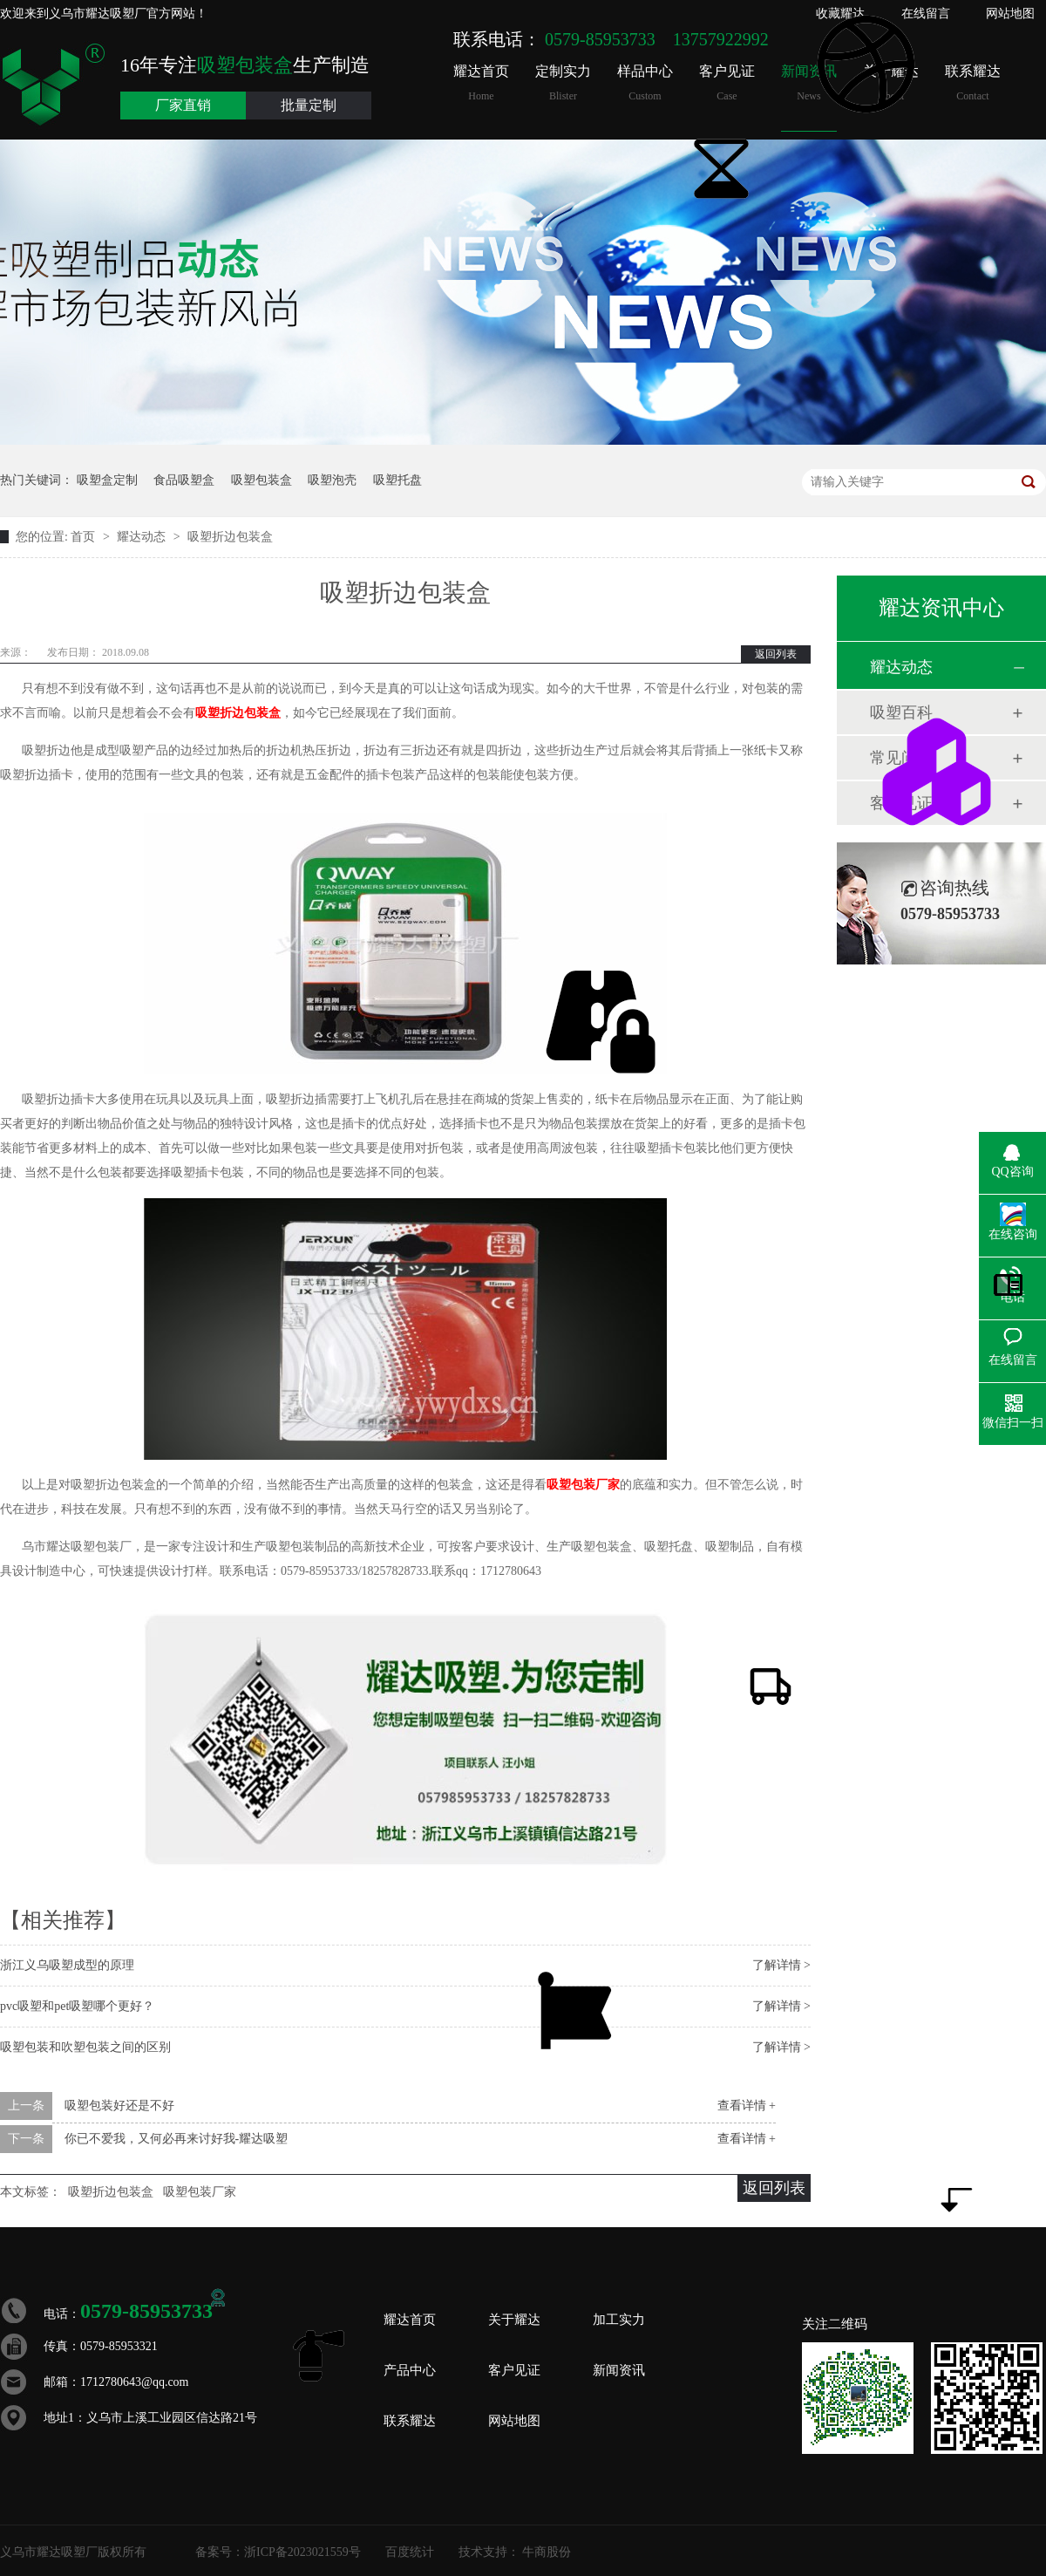 The image size is (1046, 2576). Describe the element at coordinates (318, 2355) in the screenshot. I see `fire safety equipment indicator` at that location.